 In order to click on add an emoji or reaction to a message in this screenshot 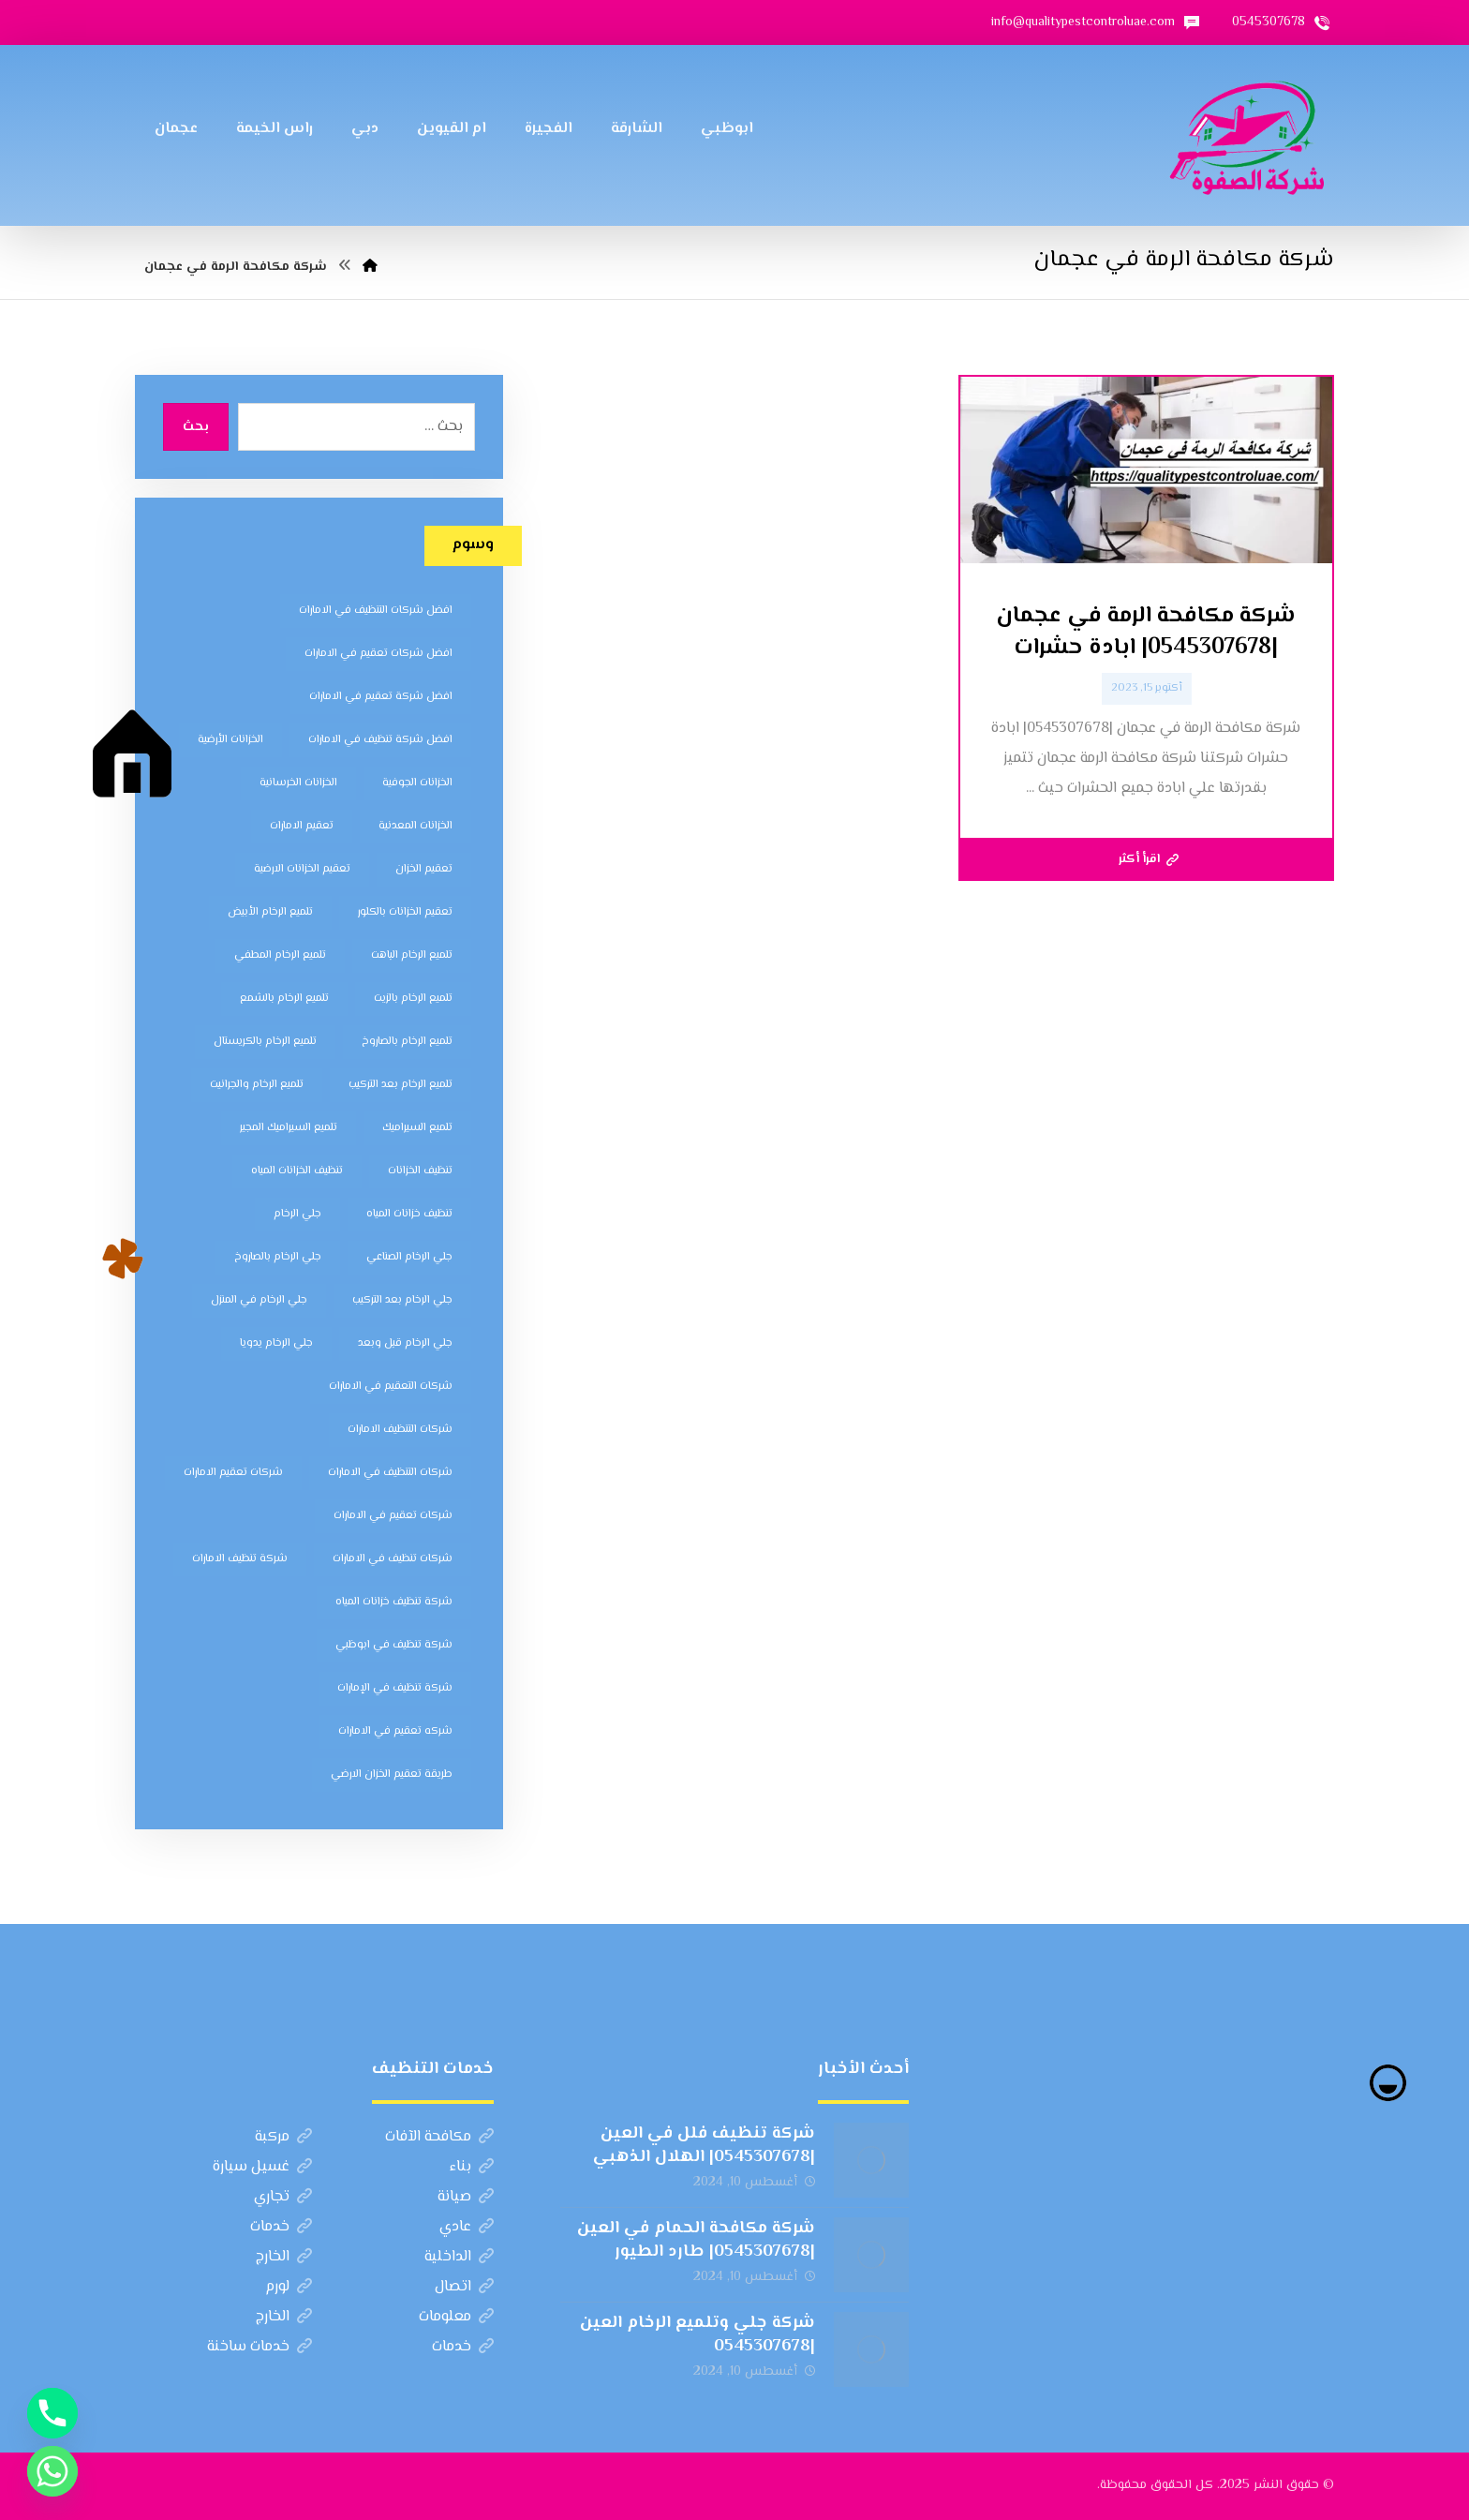, I will do `click(1387, 2082)`.